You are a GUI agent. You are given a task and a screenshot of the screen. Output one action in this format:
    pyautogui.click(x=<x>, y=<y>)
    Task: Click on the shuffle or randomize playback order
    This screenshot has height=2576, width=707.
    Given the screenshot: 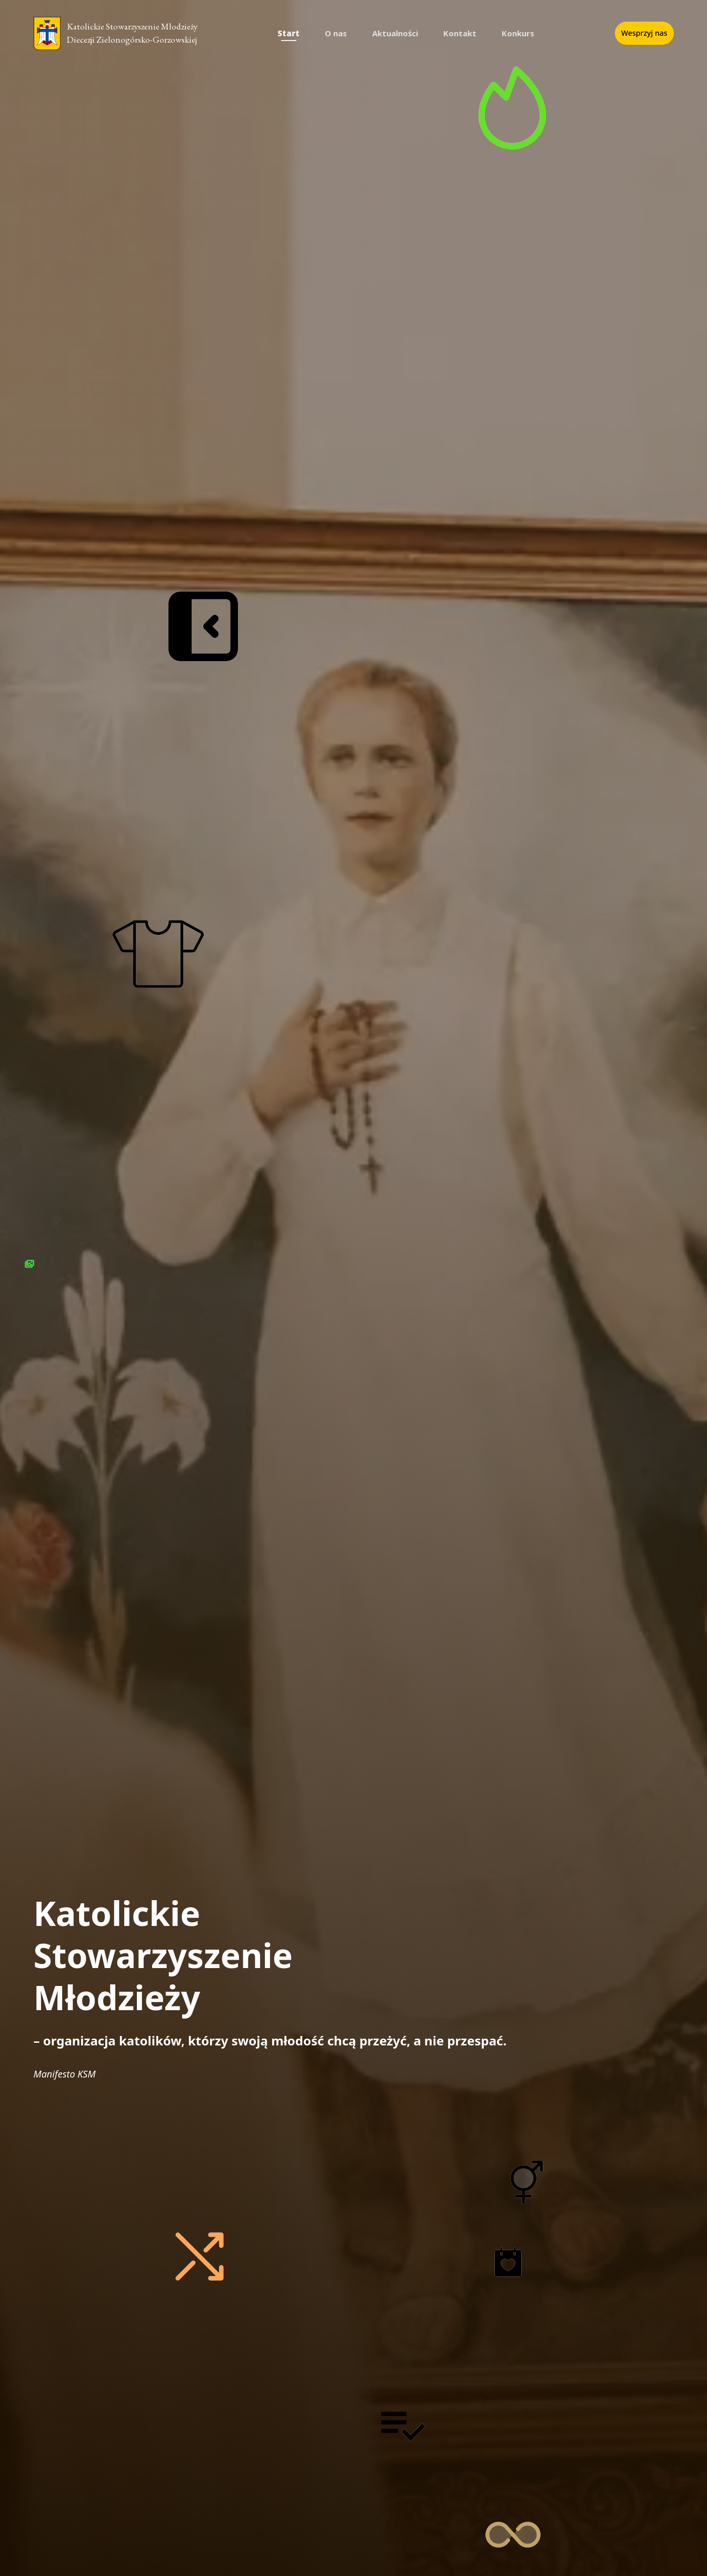 What is the action you would take?
    pyautogui.click(x=200, y=2257)
    